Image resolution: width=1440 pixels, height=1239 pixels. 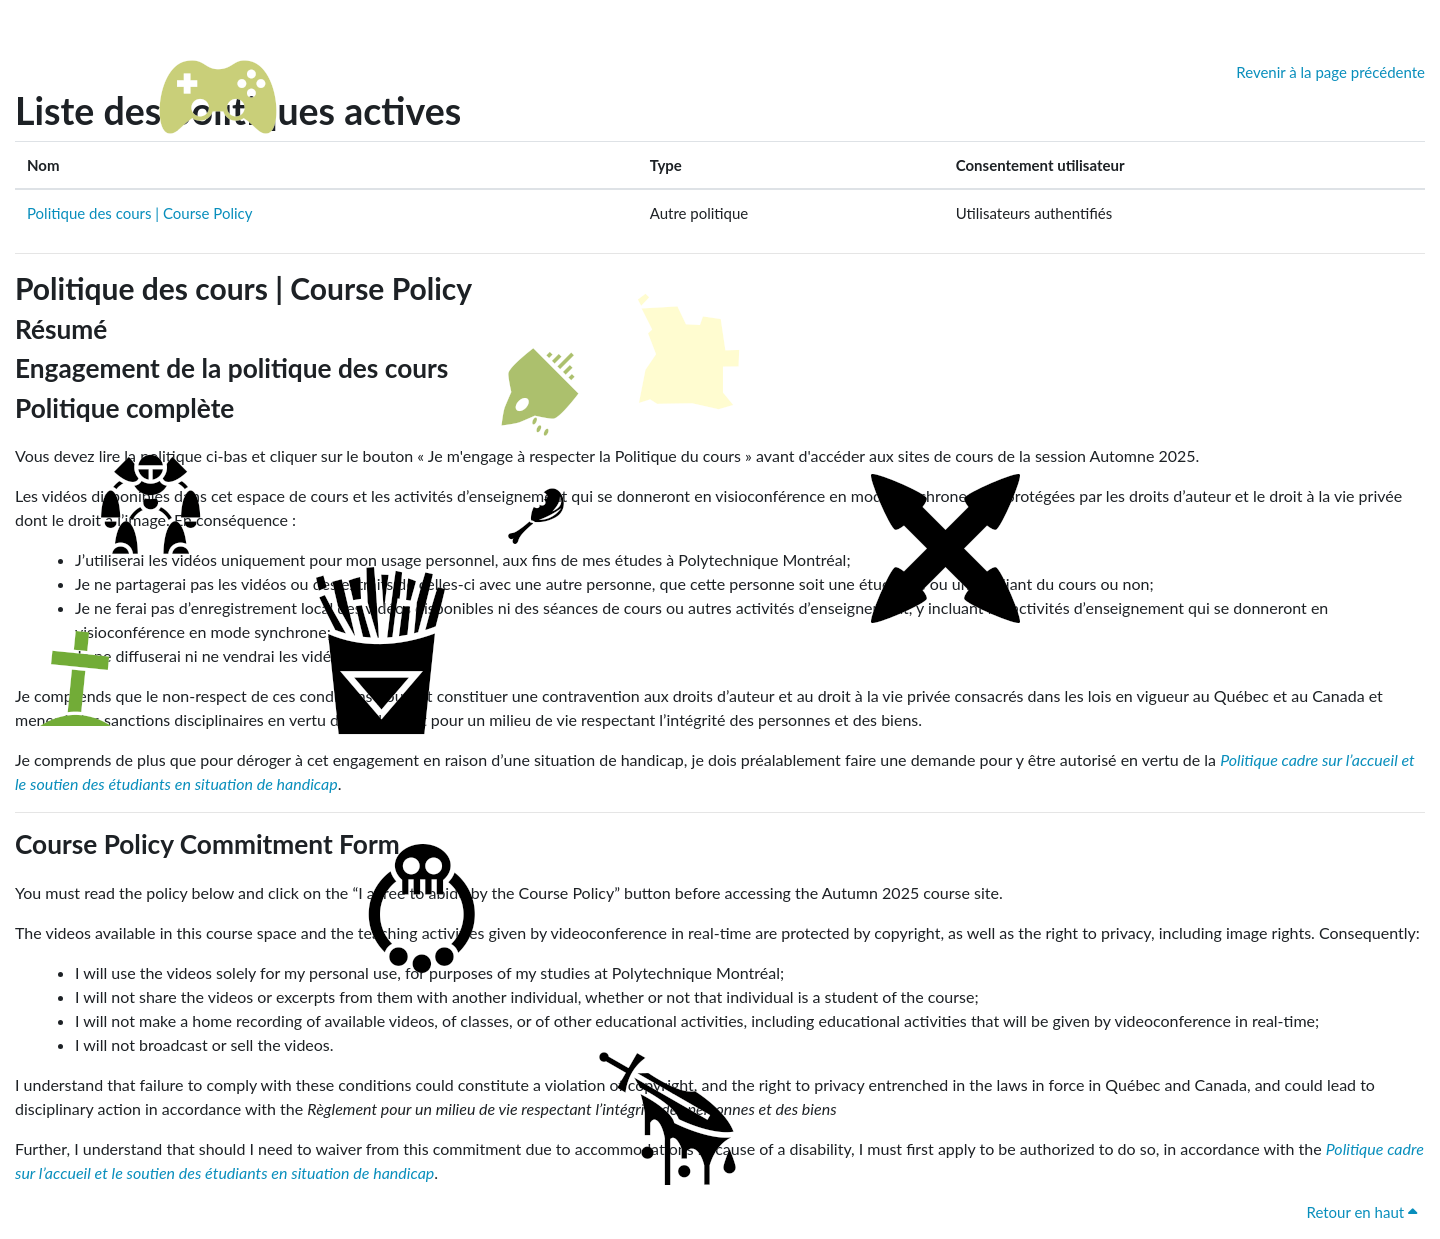 I want to click on launch bombing run or airstrike action, so click(x=540, y=392).